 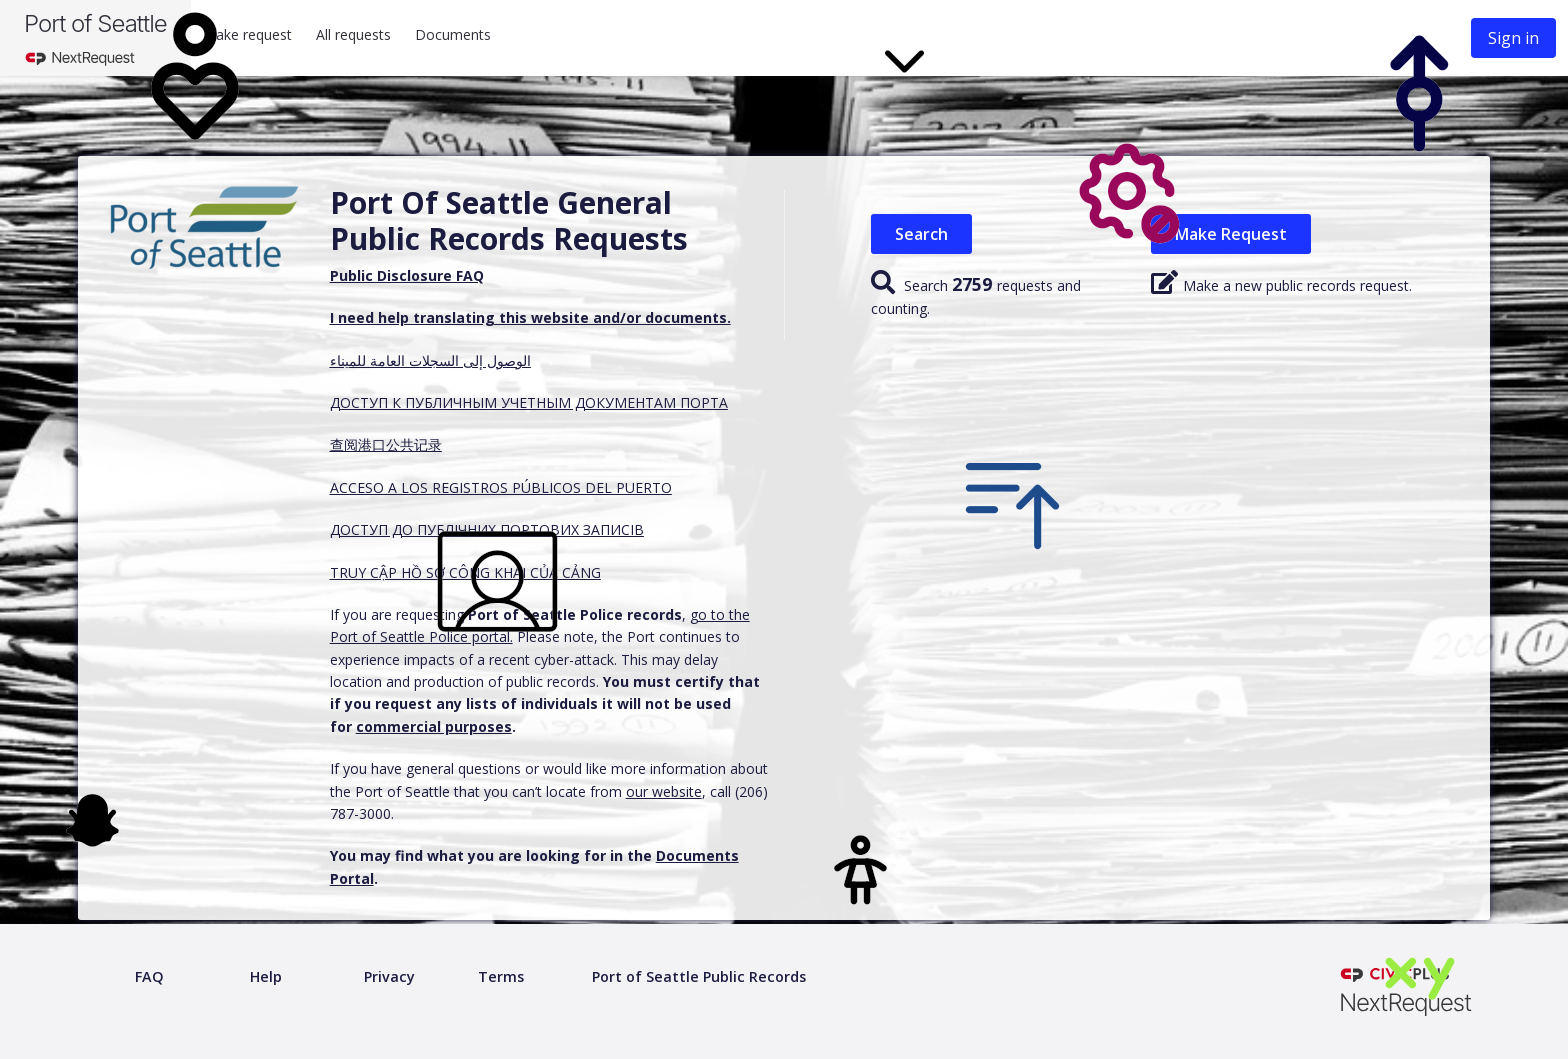 What do you see at coordinates (1127, 191) in the screenshot?
I see `cancel or abort settings changes` at bounding box center [1127, 191].